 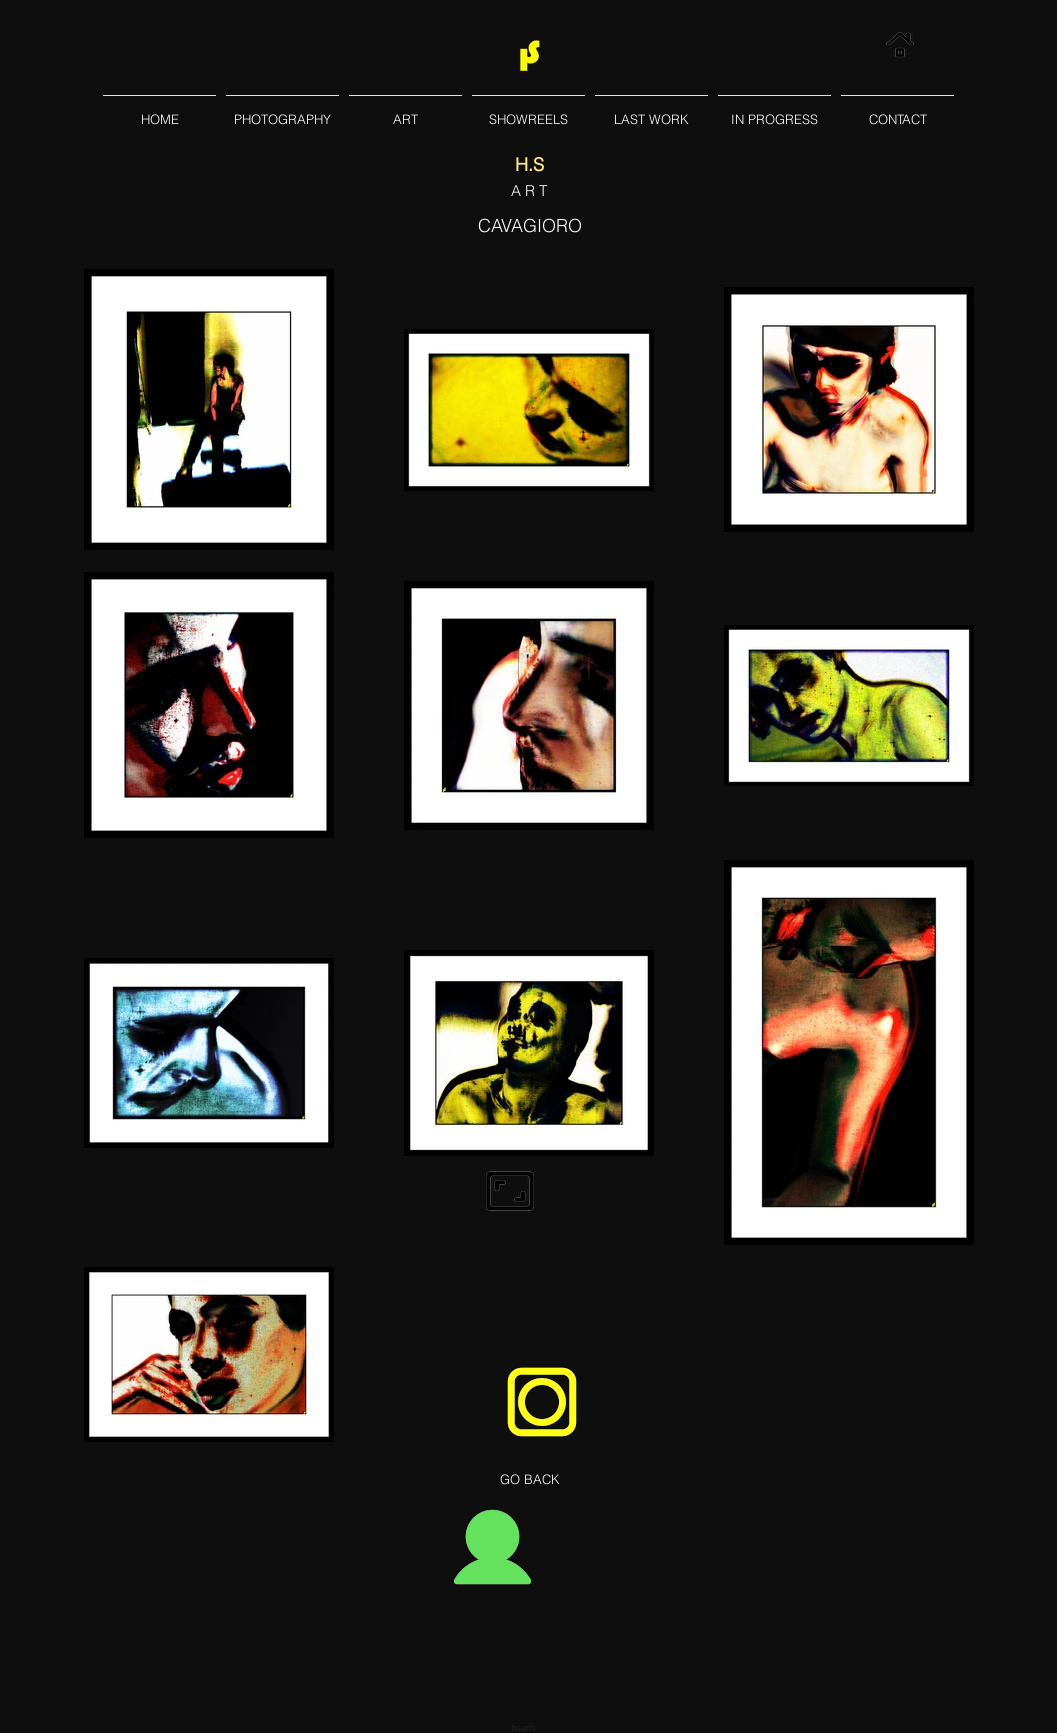 What do you see at coordinates (900, 45) in the screenshot?
I see `access home or housing settings` at bounding box center [900, 45].